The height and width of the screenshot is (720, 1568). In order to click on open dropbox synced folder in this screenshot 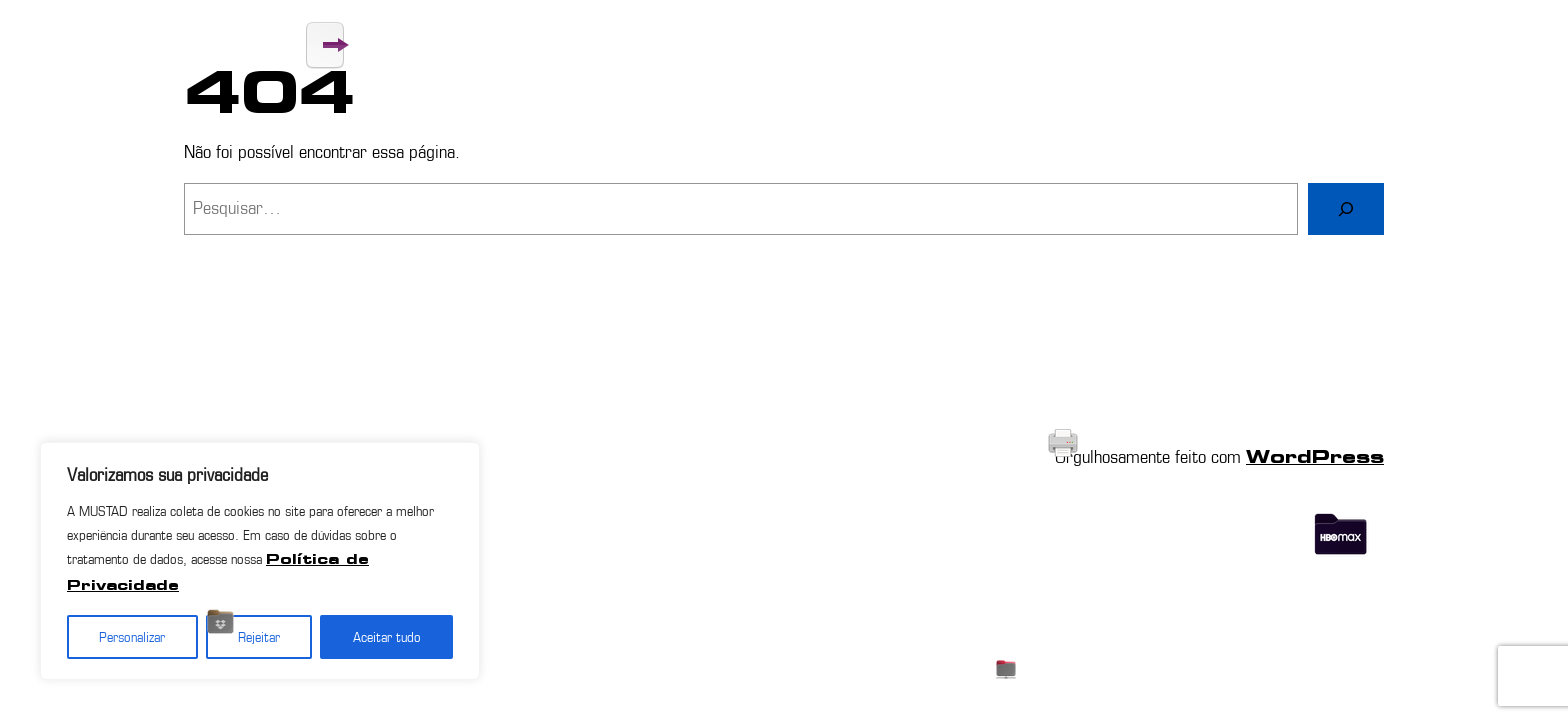, I will do `click(220, 621)`.